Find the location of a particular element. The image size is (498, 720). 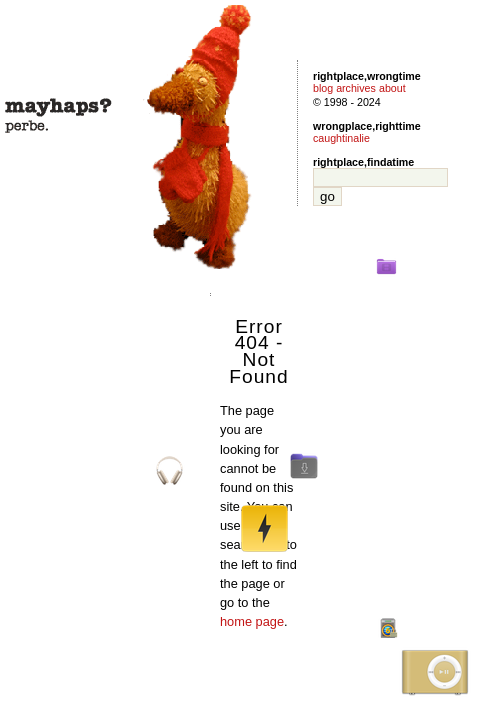

open power management settings is located at coordinates (264, 528).